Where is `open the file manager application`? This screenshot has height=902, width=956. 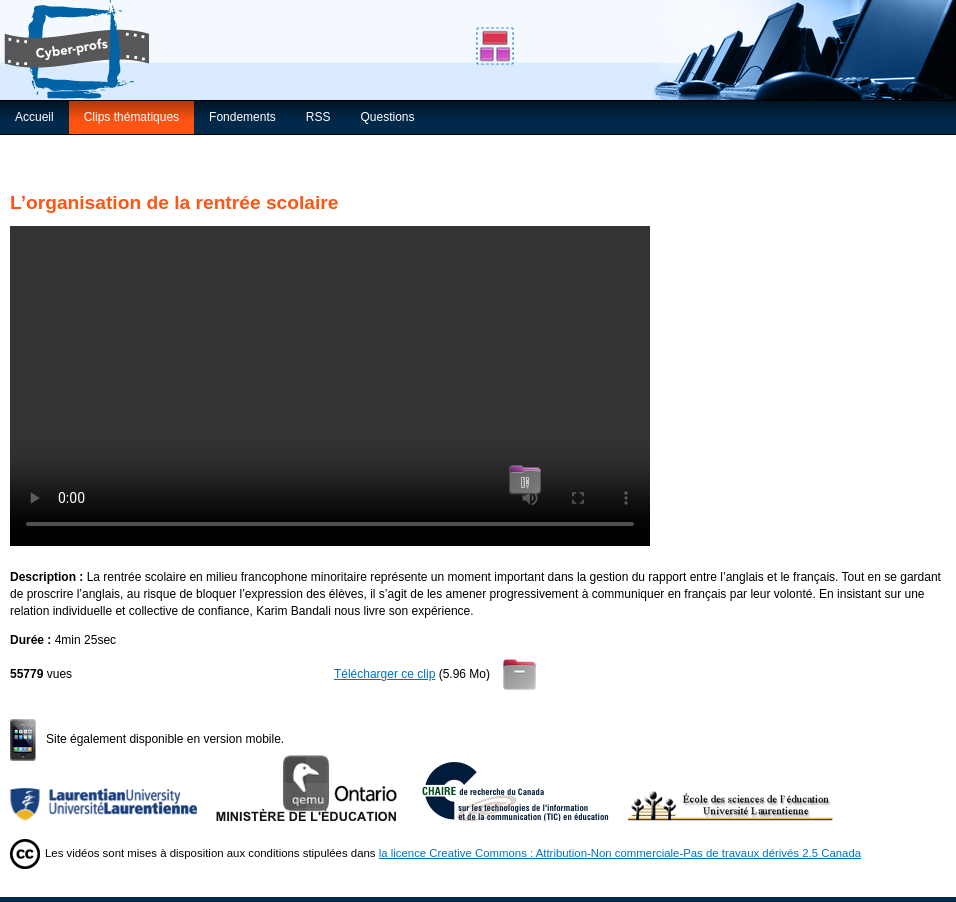 open the file manager application is located at coordinates (519, 674).